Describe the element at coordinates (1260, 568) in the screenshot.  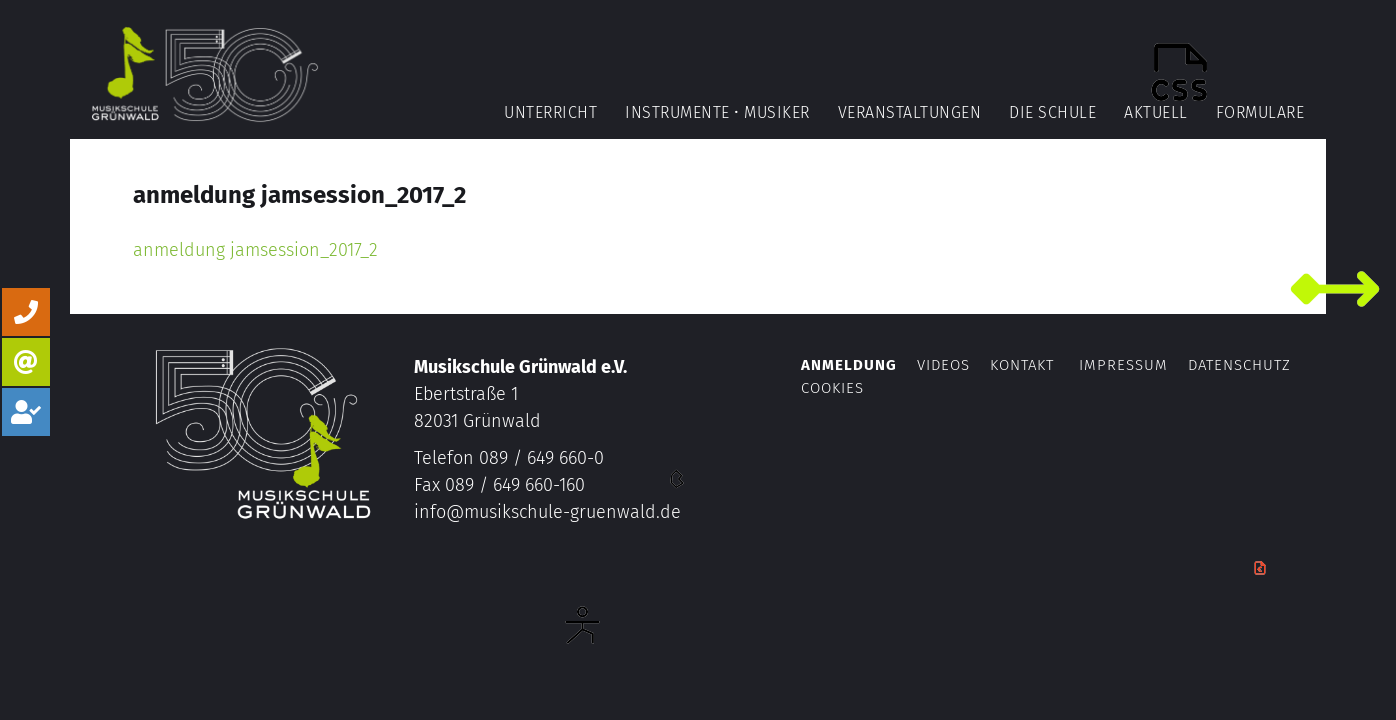
I see `view euro currency document` at that location.